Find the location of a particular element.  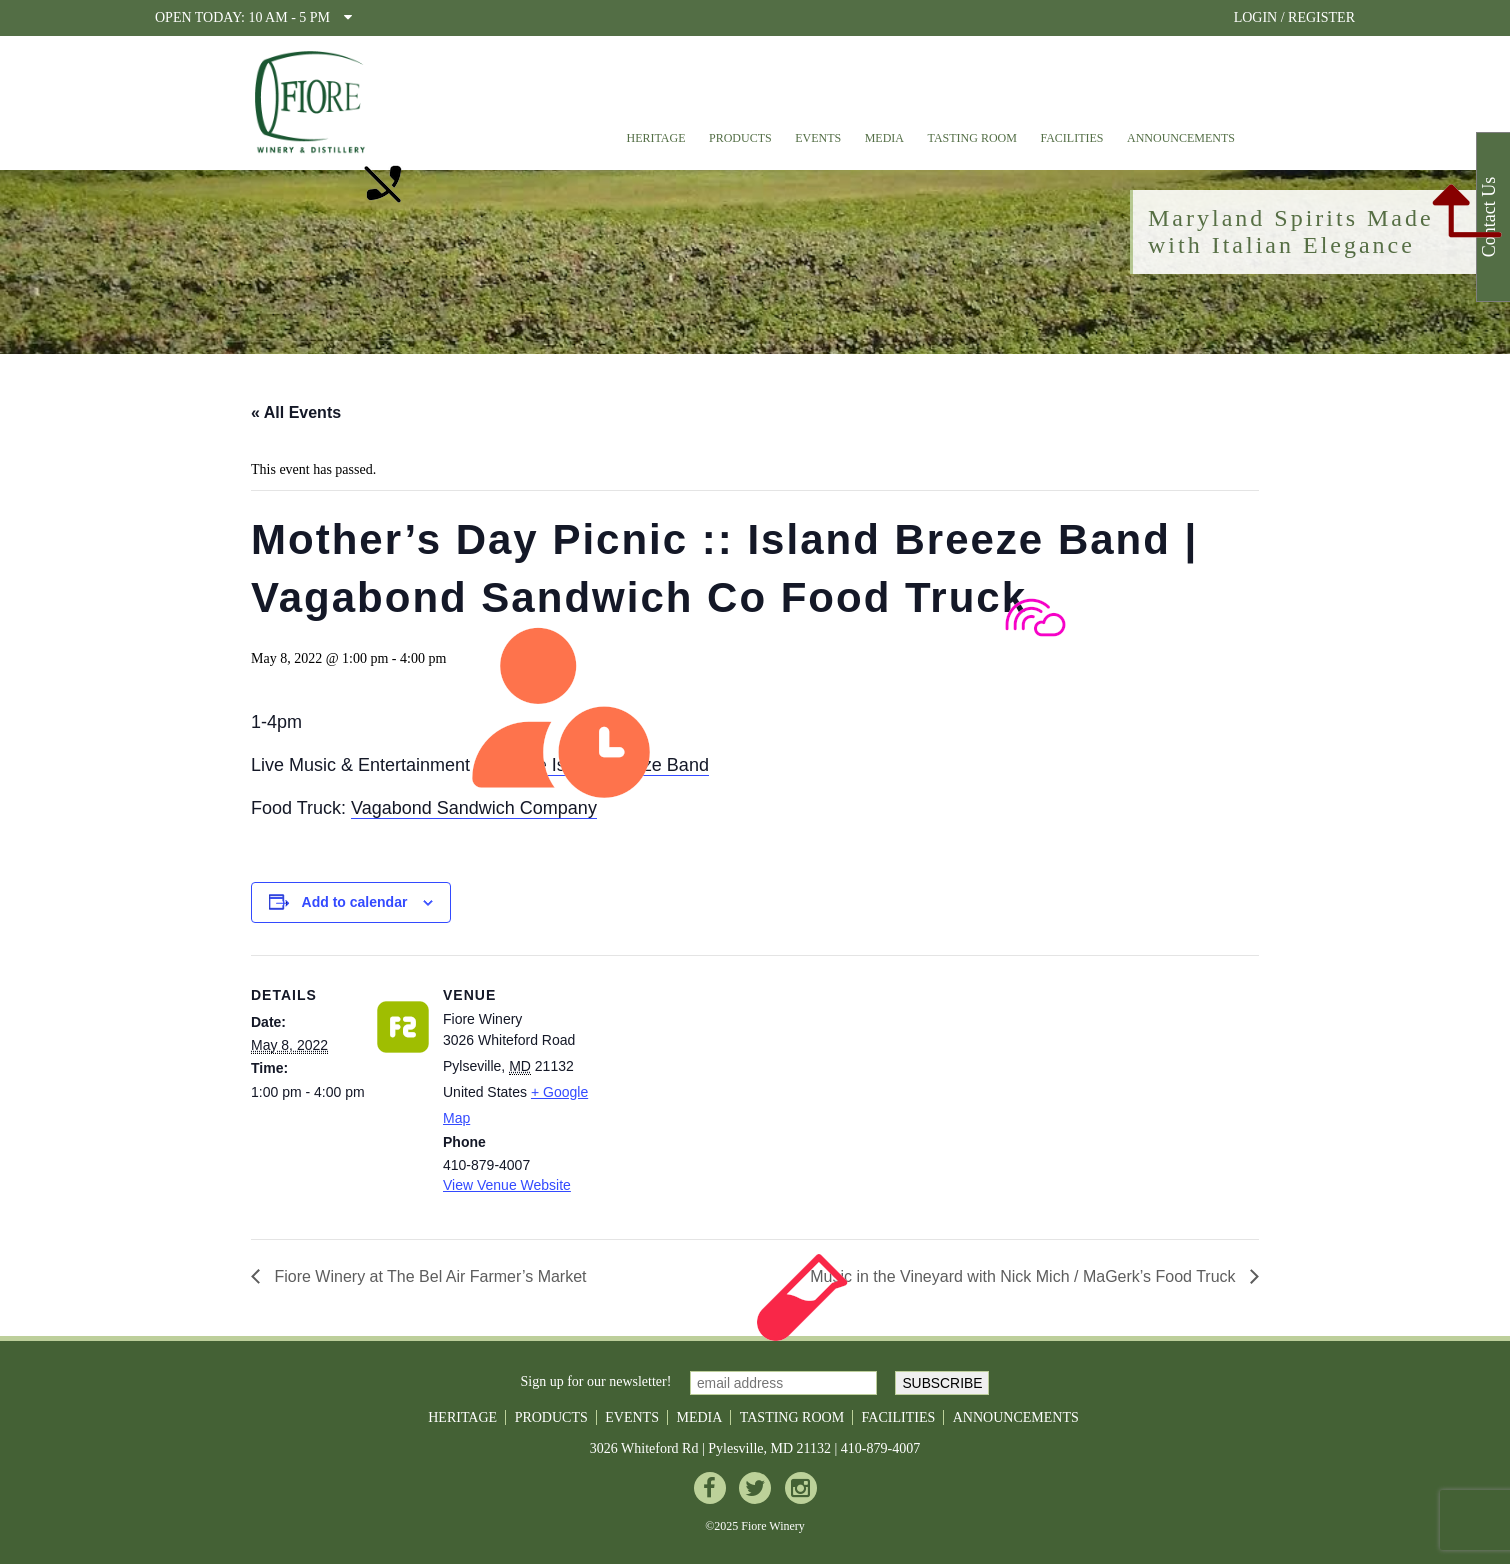

toggle F2 function key shortcut is located at coordinates (403, 1027).